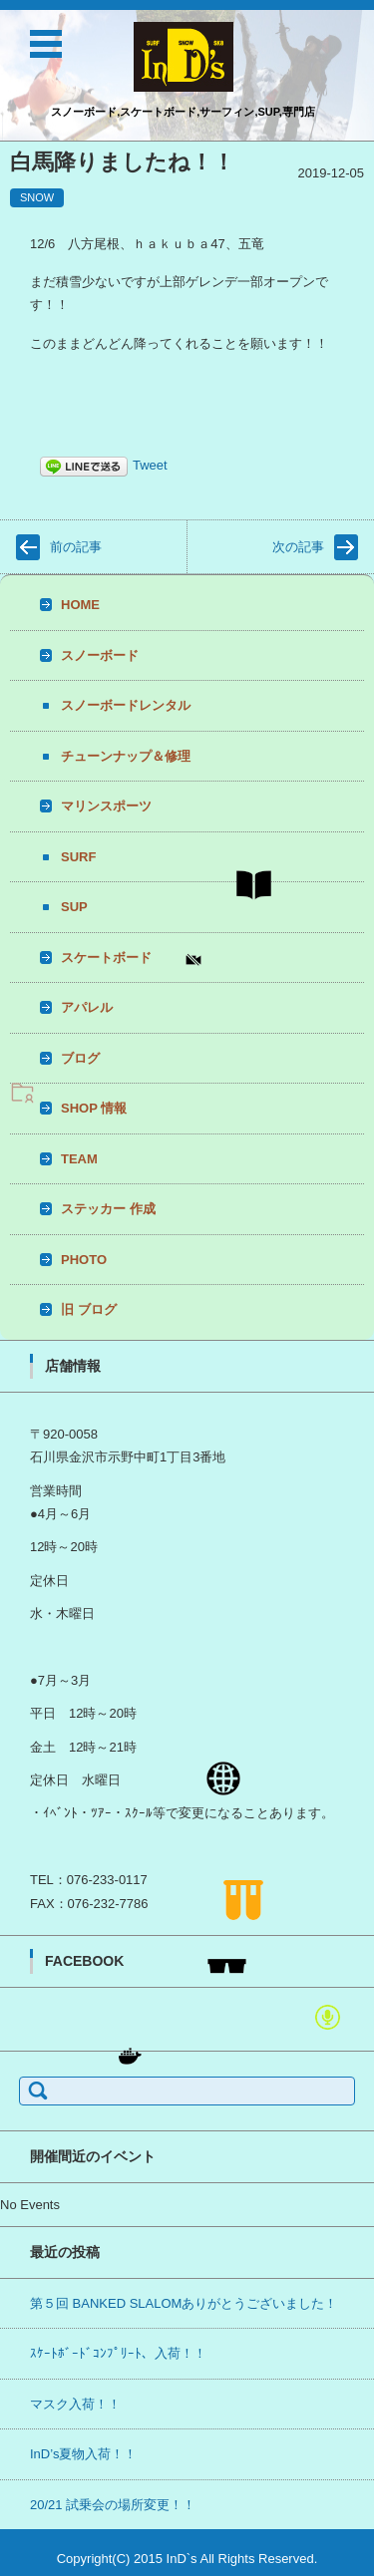 The image size is (374, 2576). Describe the element at coordinates (226, 1965) in the screenshot. I see `enable reading or accessibility mode` at that location.